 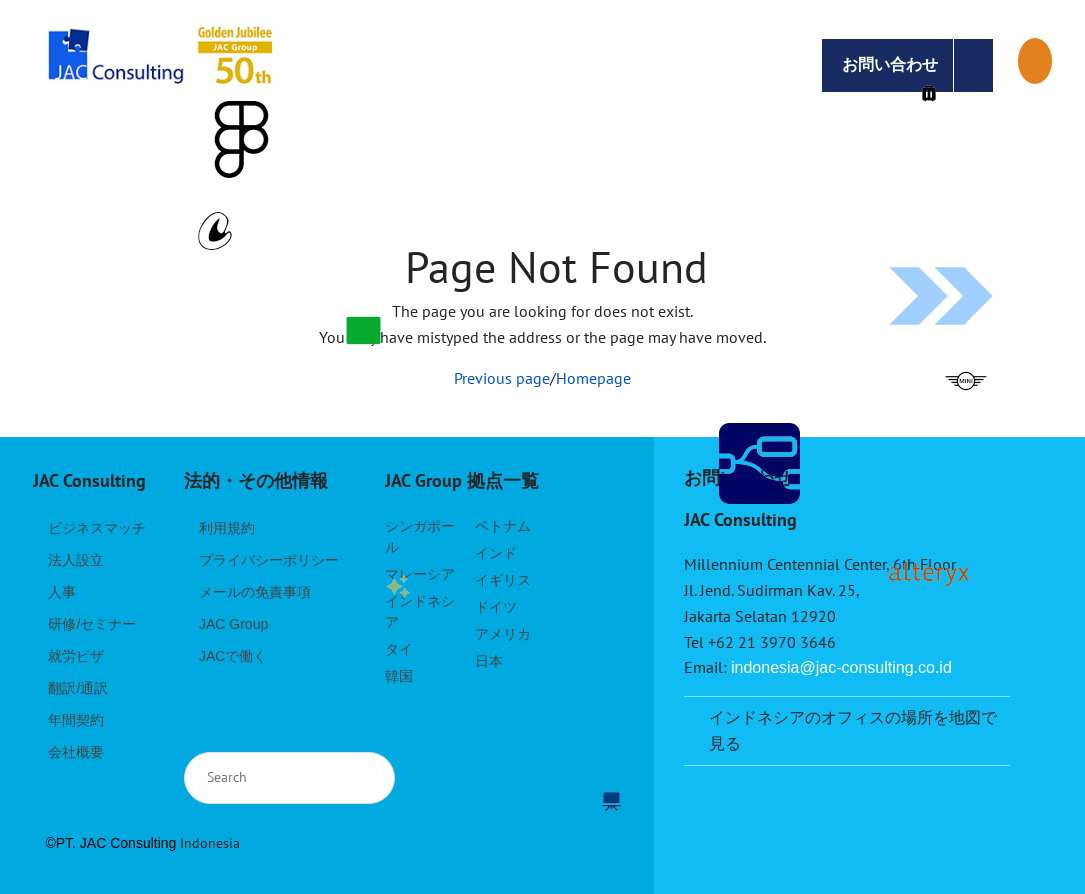 What do you see at coordinates (929, 574) in the screenshot?
I see `alteryx logo - link to alteryx data analytics platform` at bounding box center [929, 574].